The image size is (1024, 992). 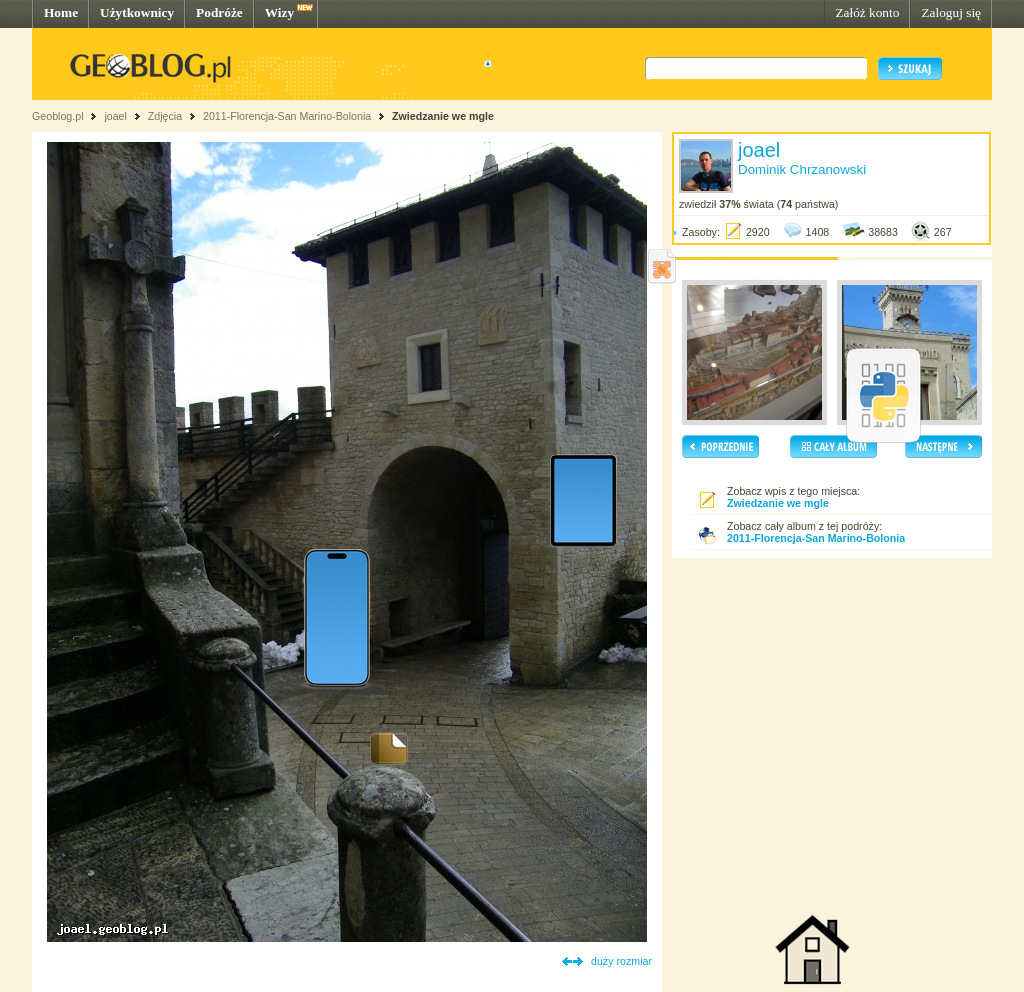 I want to click on manage connected iPhone device, so click(x=337, y=620).